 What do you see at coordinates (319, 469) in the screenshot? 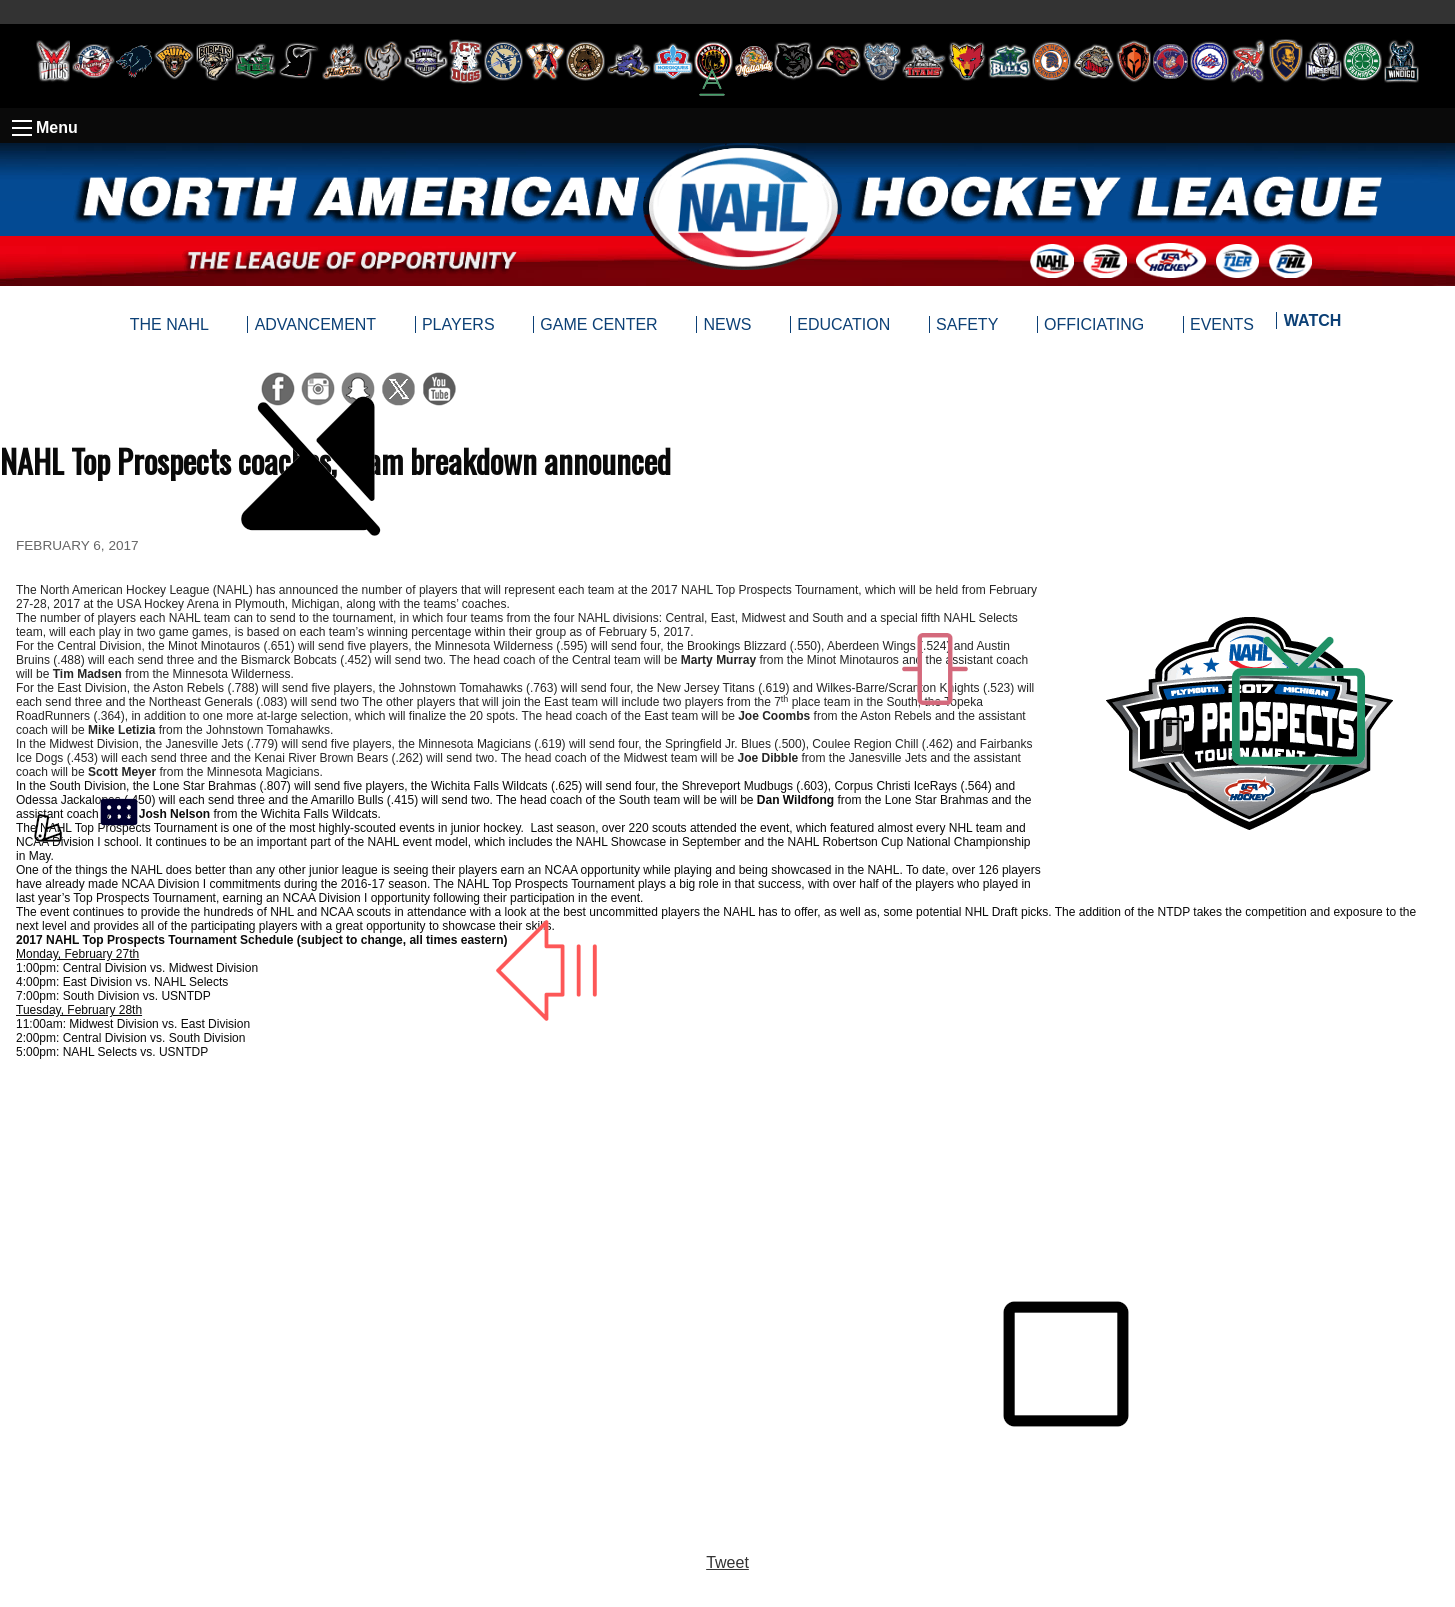
I see `no cellular signal available` at bounding box center [319, 469].